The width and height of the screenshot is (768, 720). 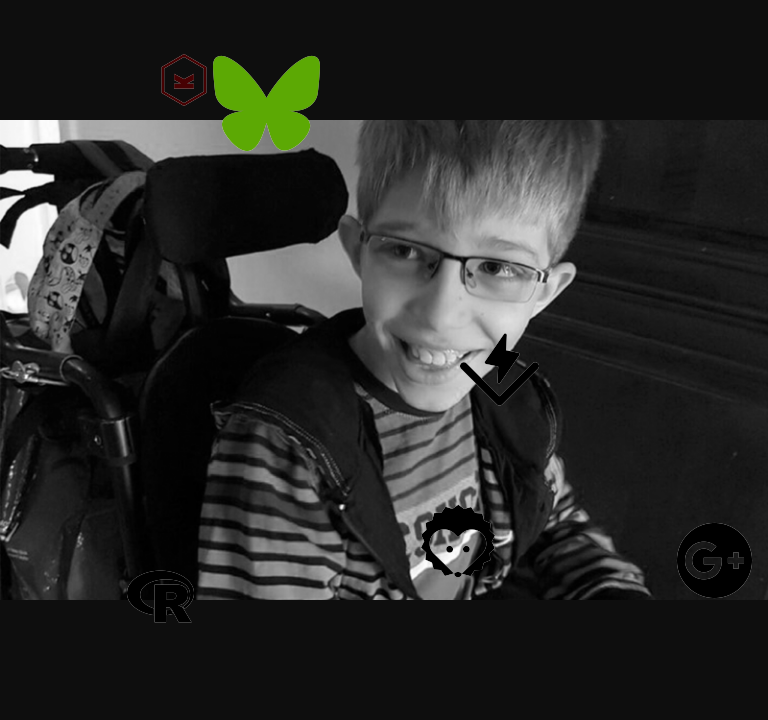 I want to click on vitest testing framework logo, so click(x=499, y=369).